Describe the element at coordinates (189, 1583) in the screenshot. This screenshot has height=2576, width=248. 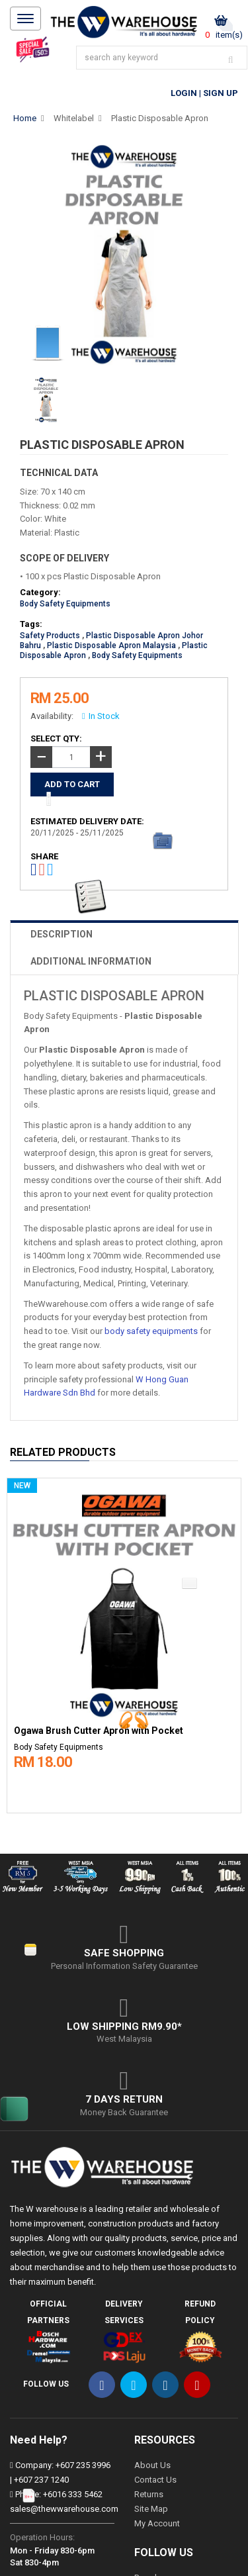
I see `generic bluetooth device placeholder` at that location.